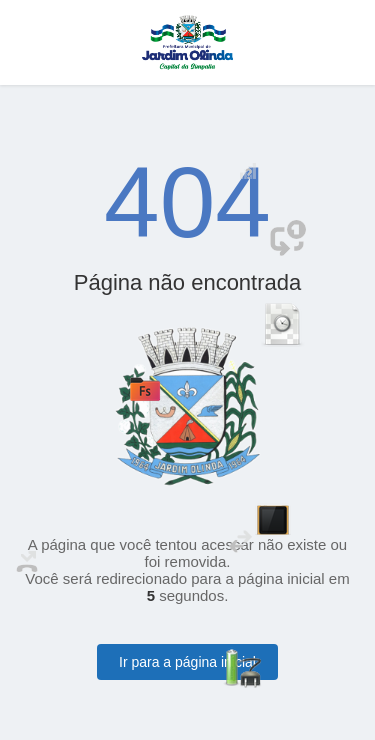 This screenshot has height=740, width=375. What do you see at coordinates (283, 324) in the screenshot?
I see `image is currently loading` at bounding box center [283, 324].